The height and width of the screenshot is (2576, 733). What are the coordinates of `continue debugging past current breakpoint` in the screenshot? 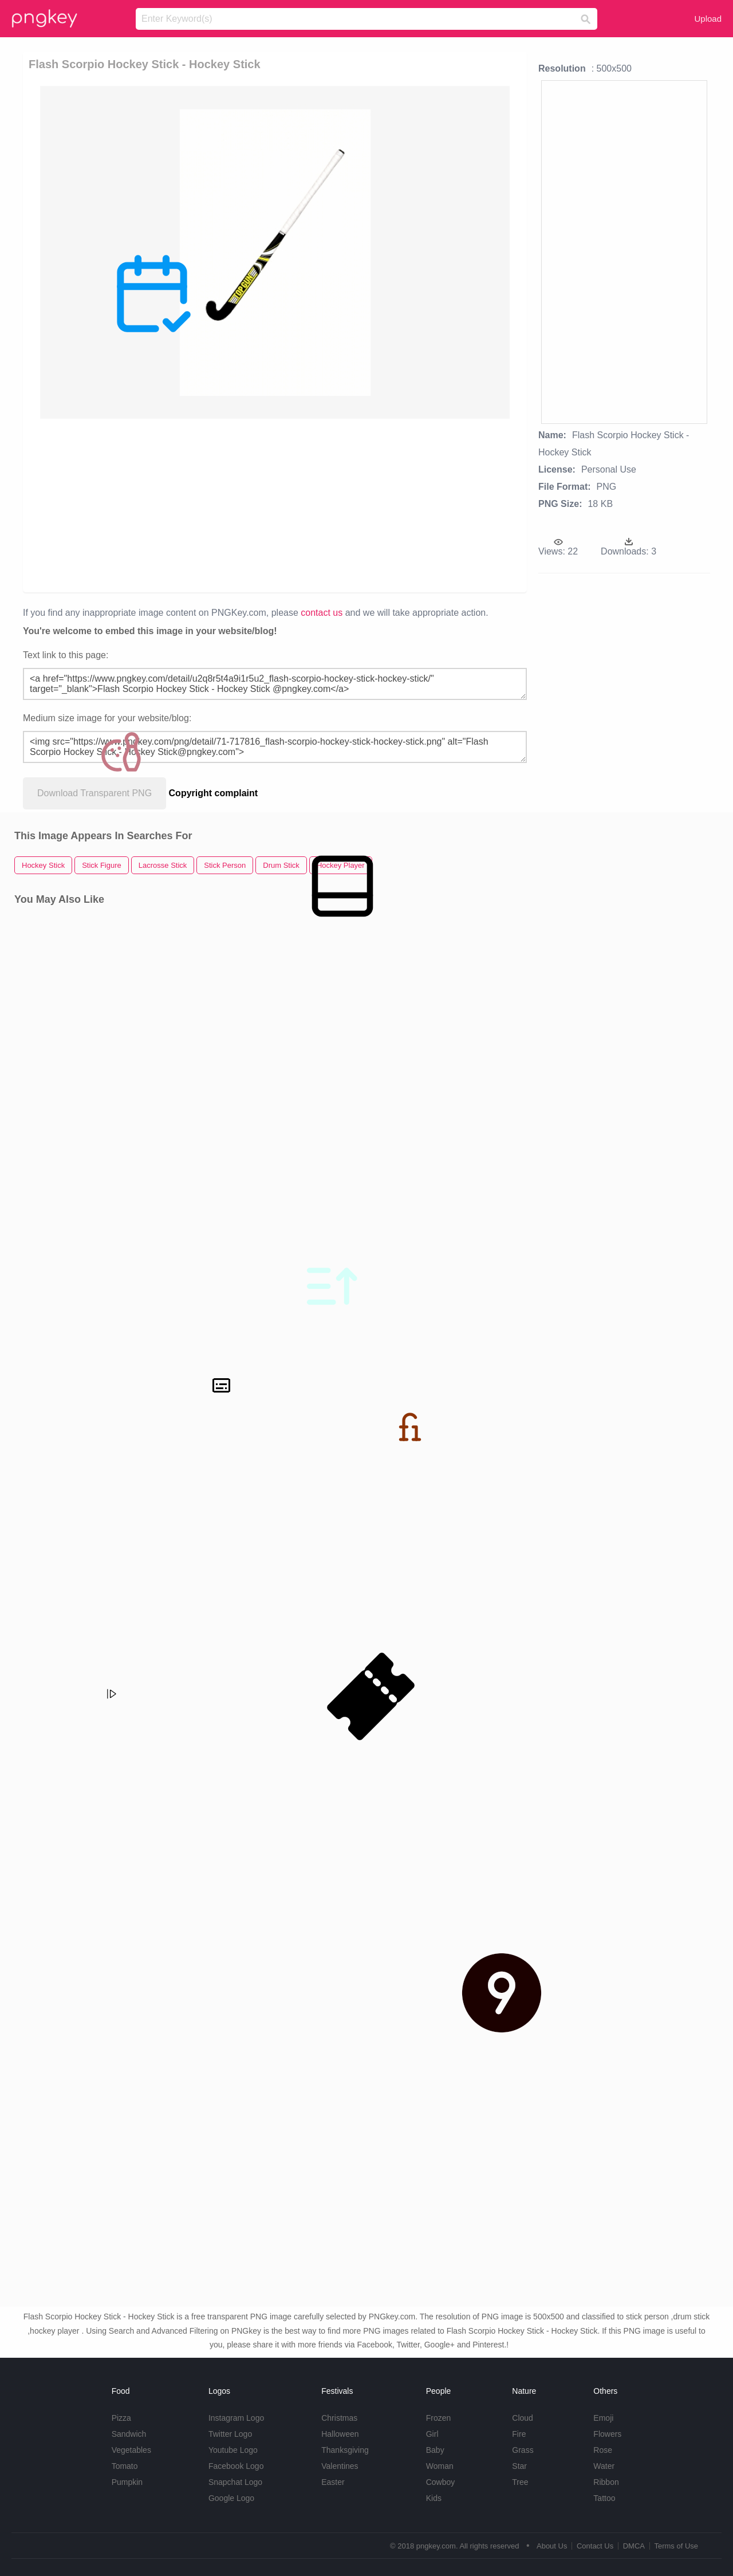 It's located at (111, 1694).